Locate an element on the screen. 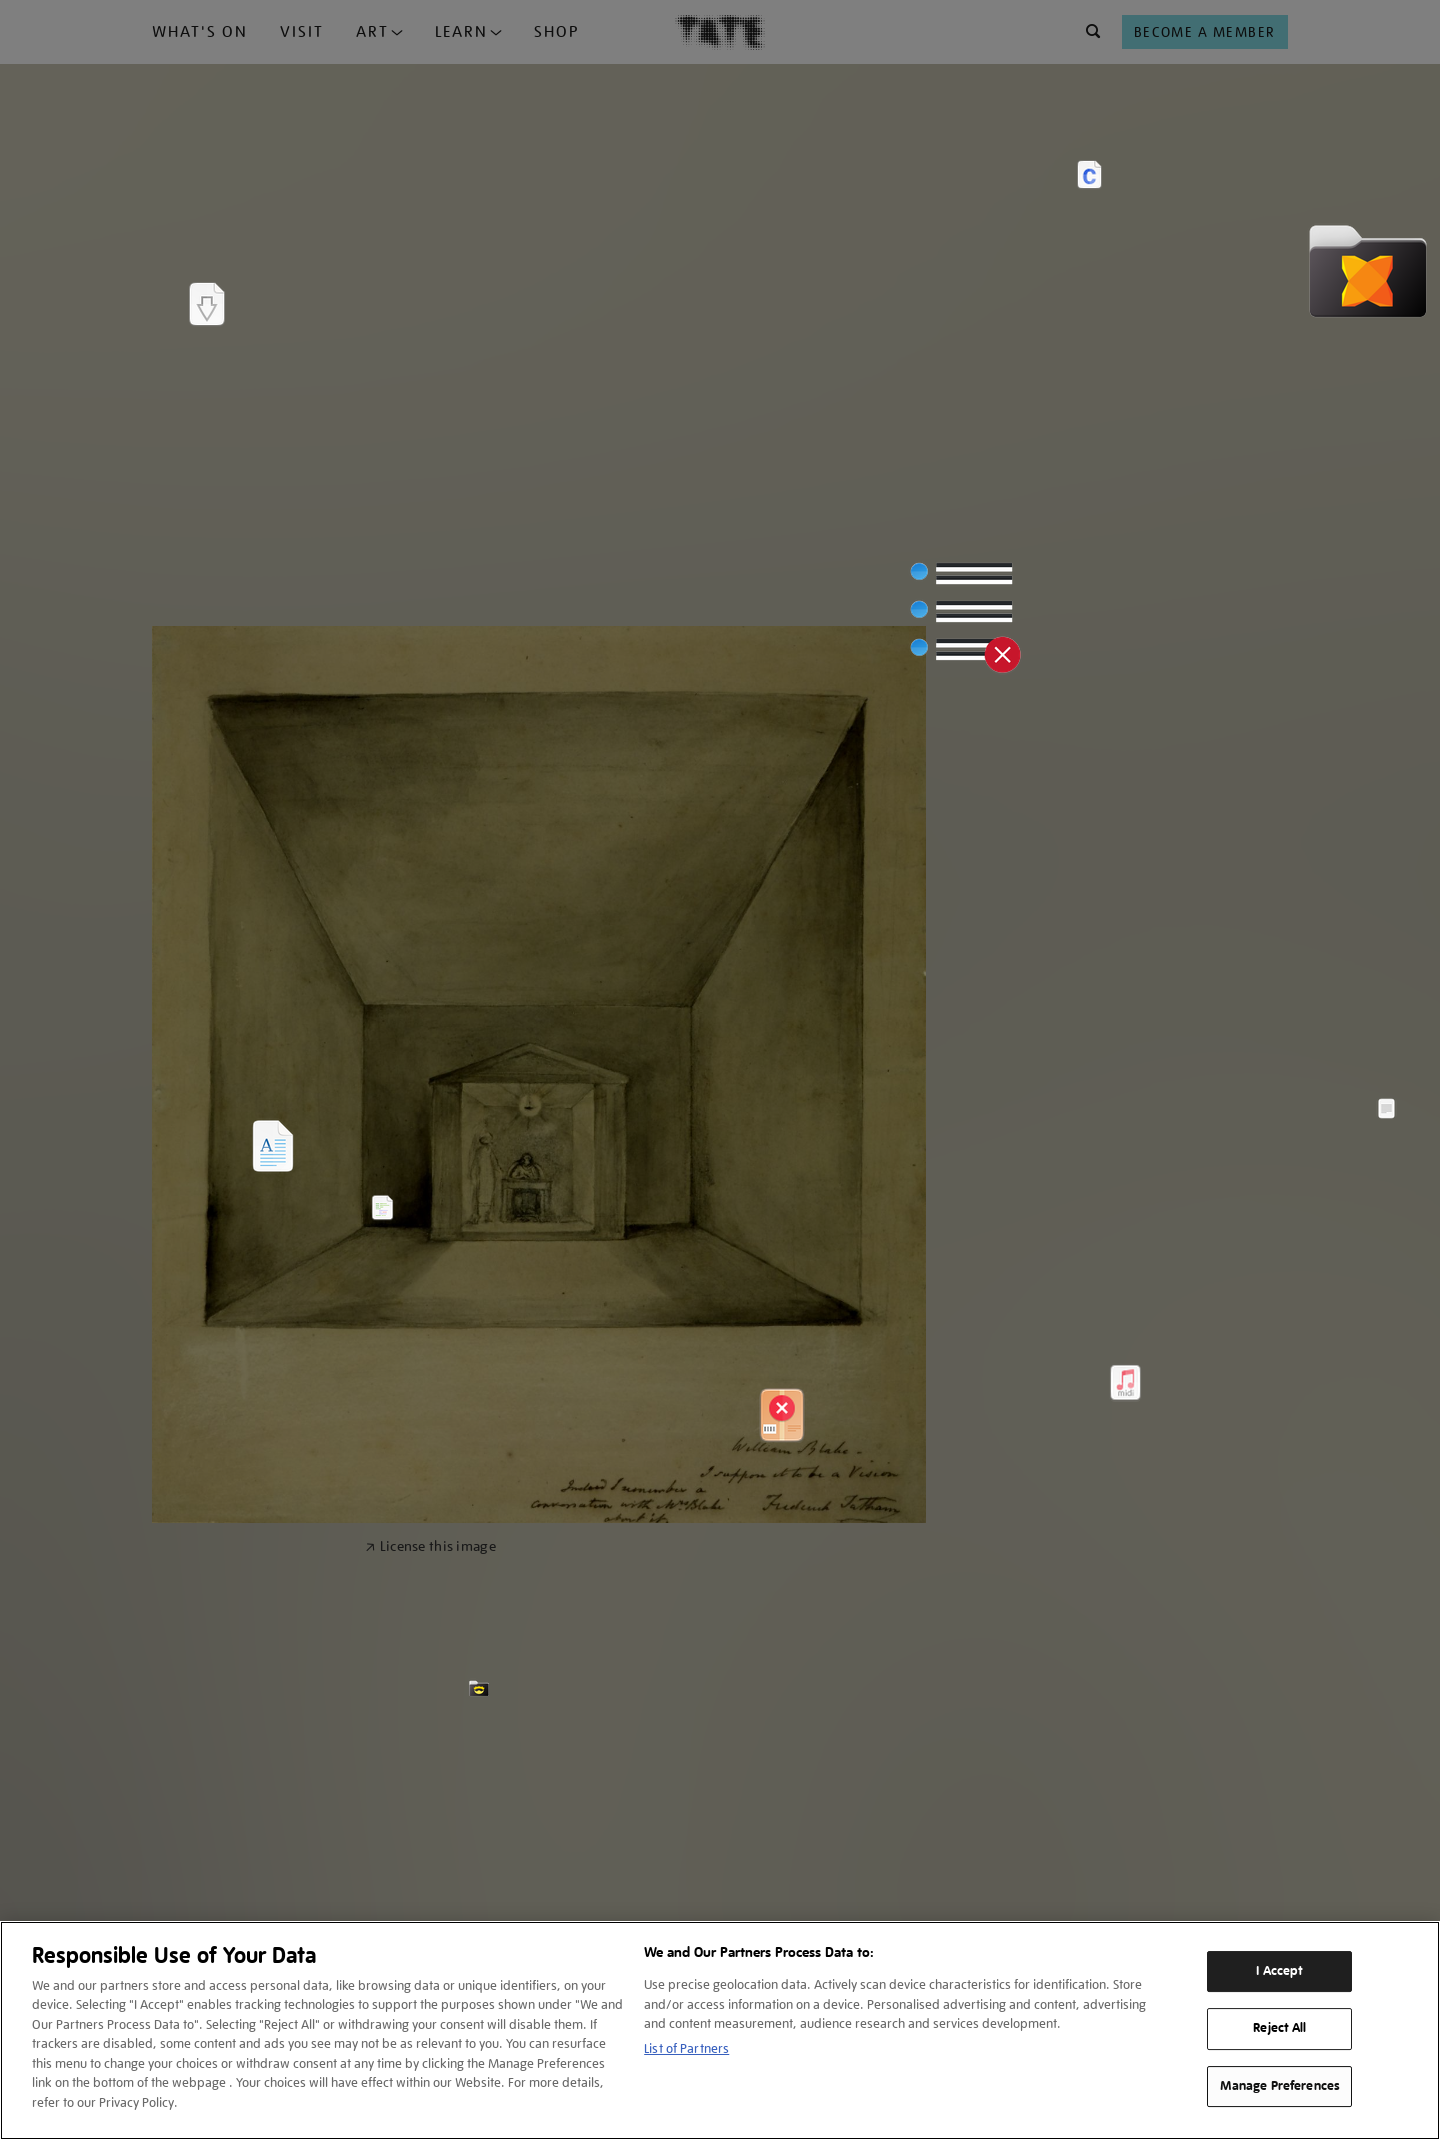 The width and height of the screenshot is (1440, 2140). indicates a file or folder contains documents is located at coordinates (1386, 1108).